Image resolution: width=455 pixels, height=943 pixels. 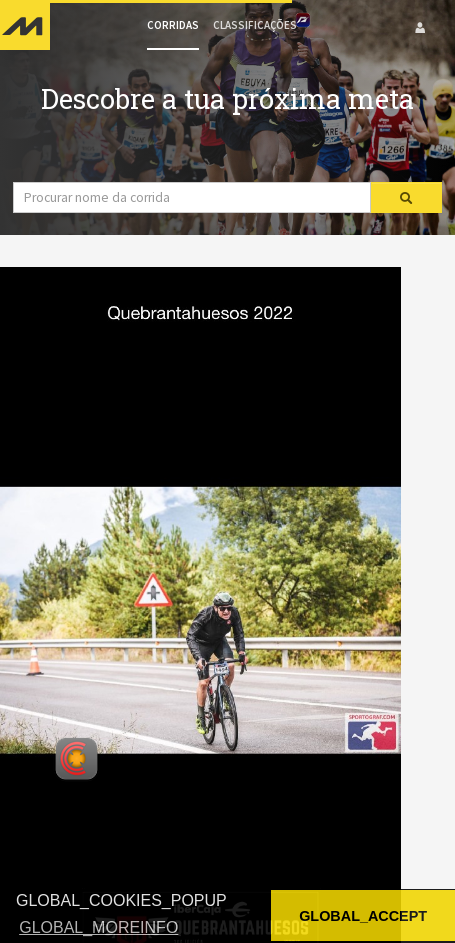 What do you see at coordinates (303, 20) in the screenshot?
I see `launch need for speed hot pursuit game` at bounding box center [303, 20].